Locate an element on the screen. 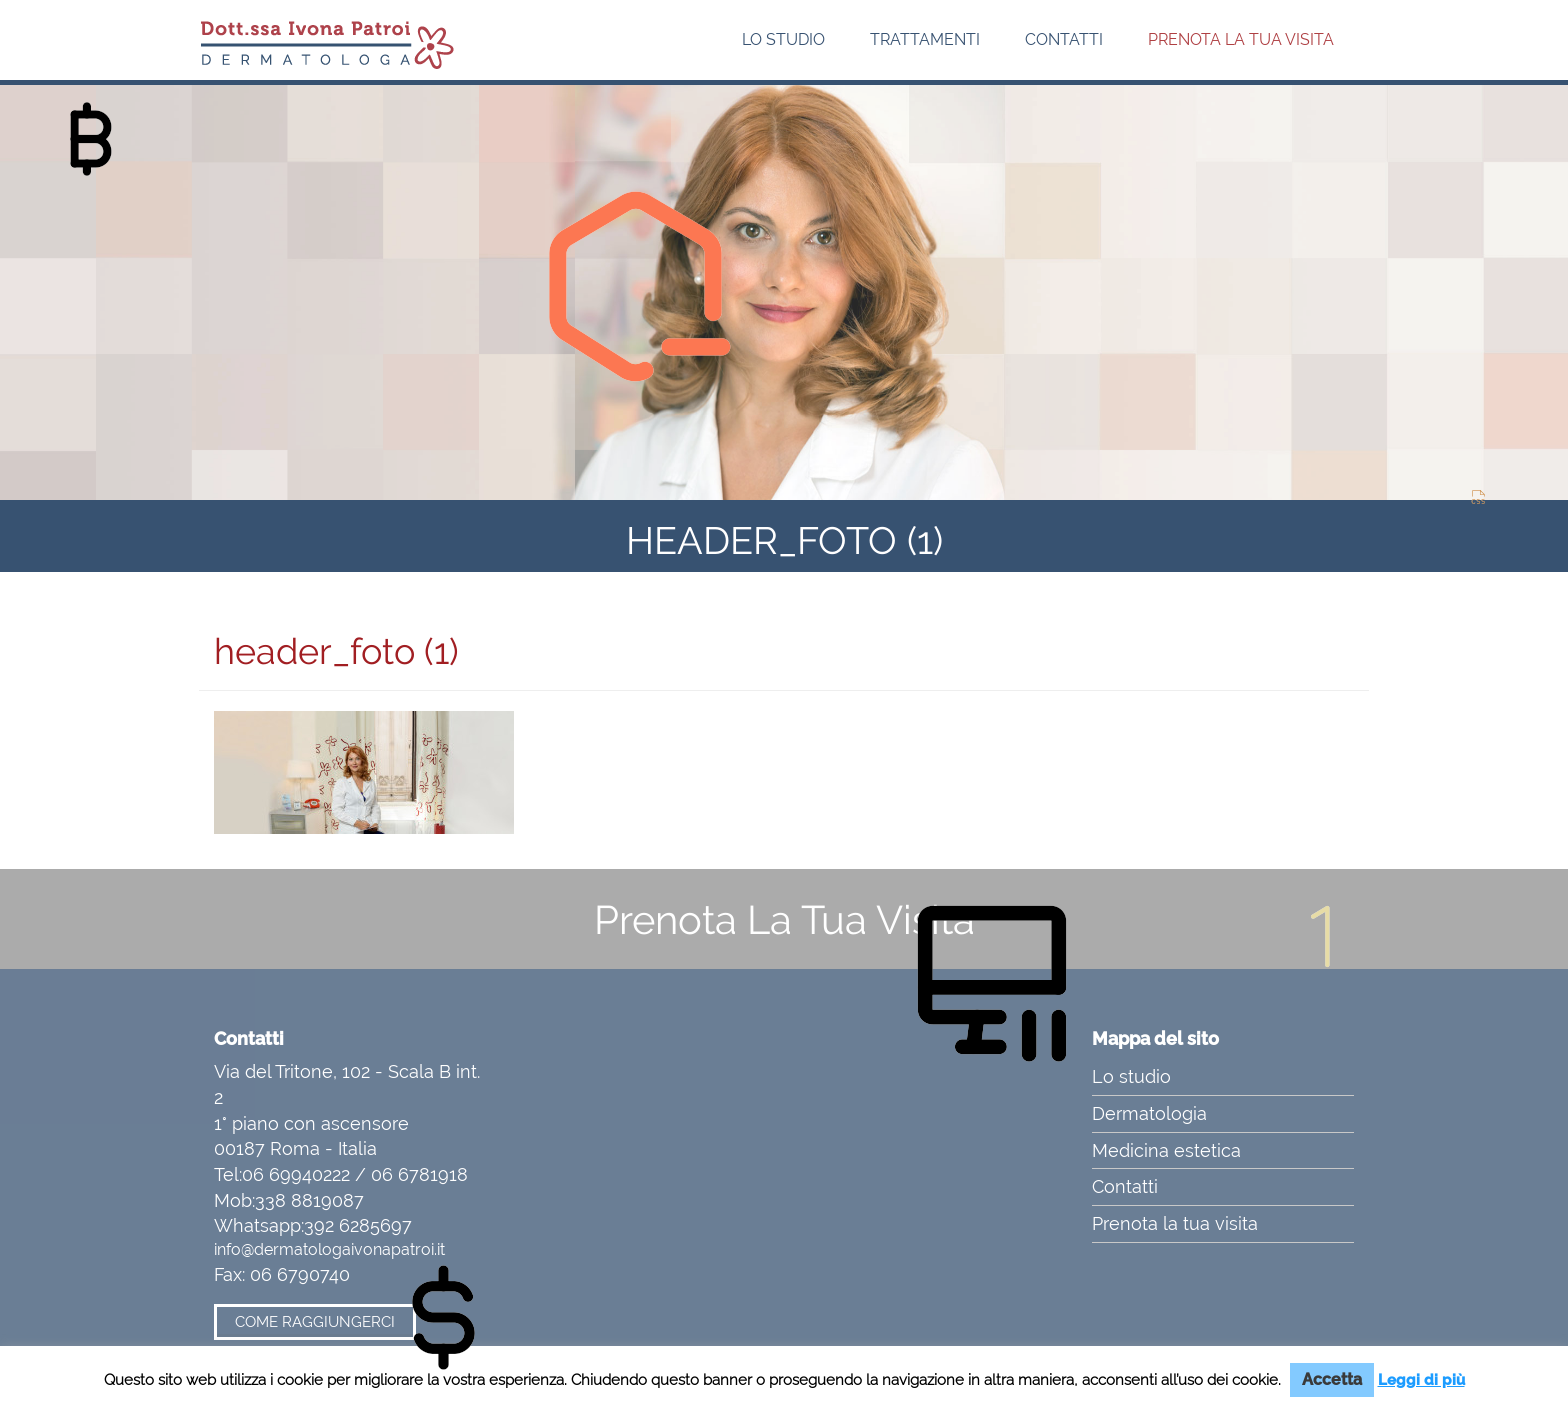  remove item from a group or collection is located at coordinates (635, 286).